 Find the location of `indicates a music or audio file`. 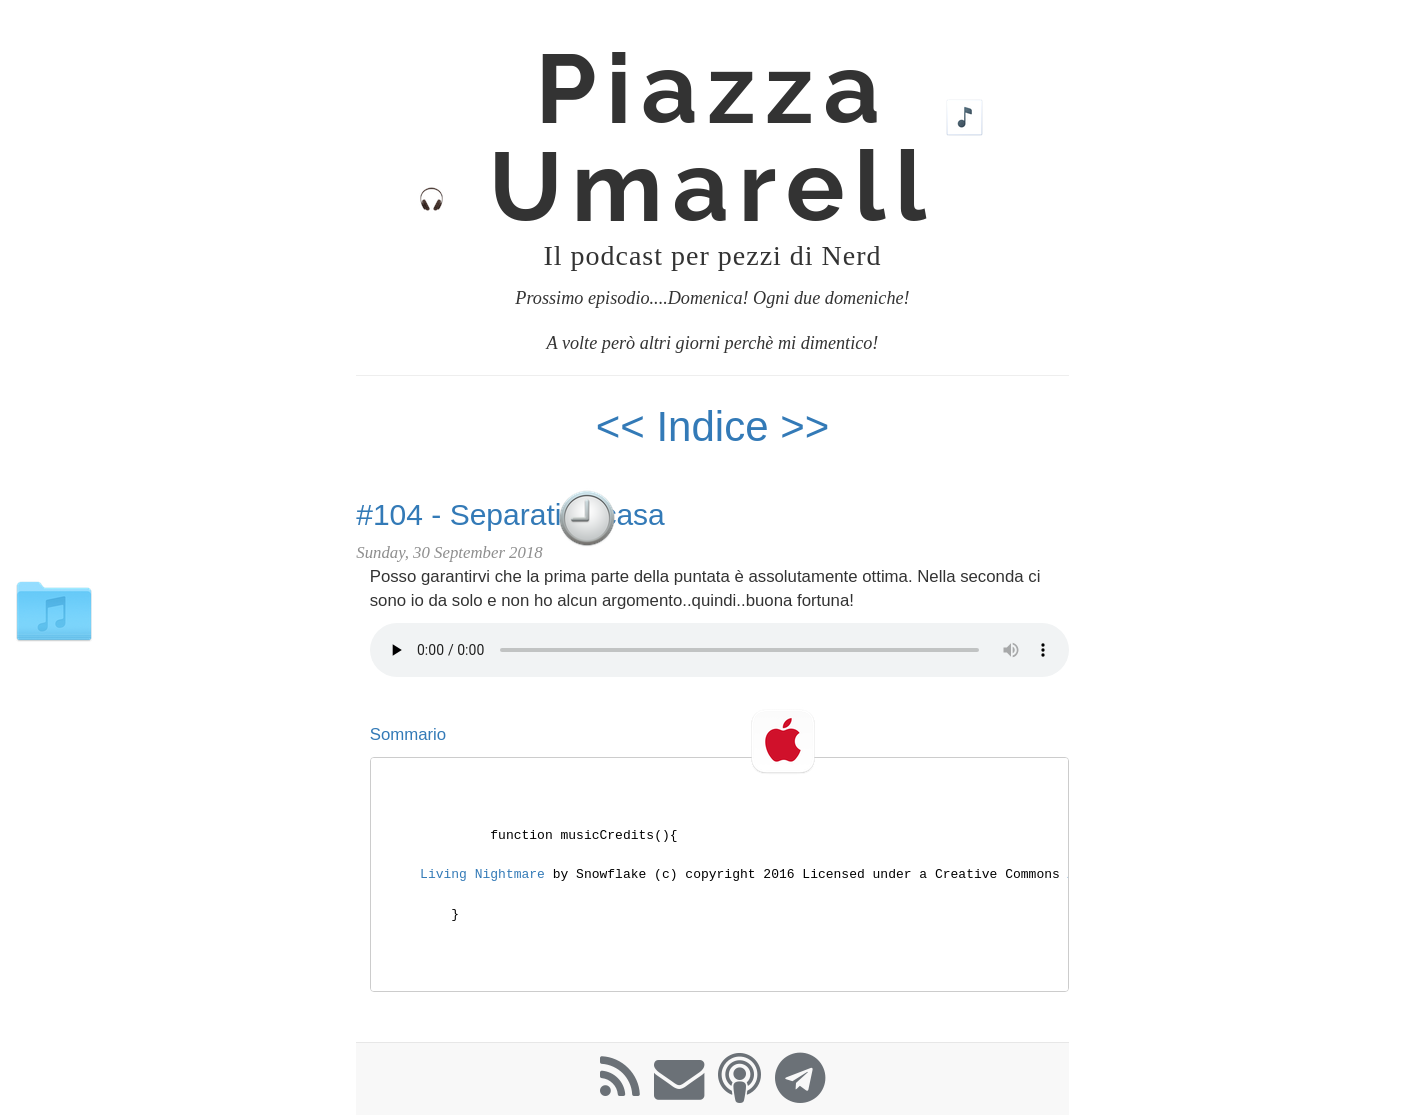

indicates a music or audio file is located at coordinates (964, 117).